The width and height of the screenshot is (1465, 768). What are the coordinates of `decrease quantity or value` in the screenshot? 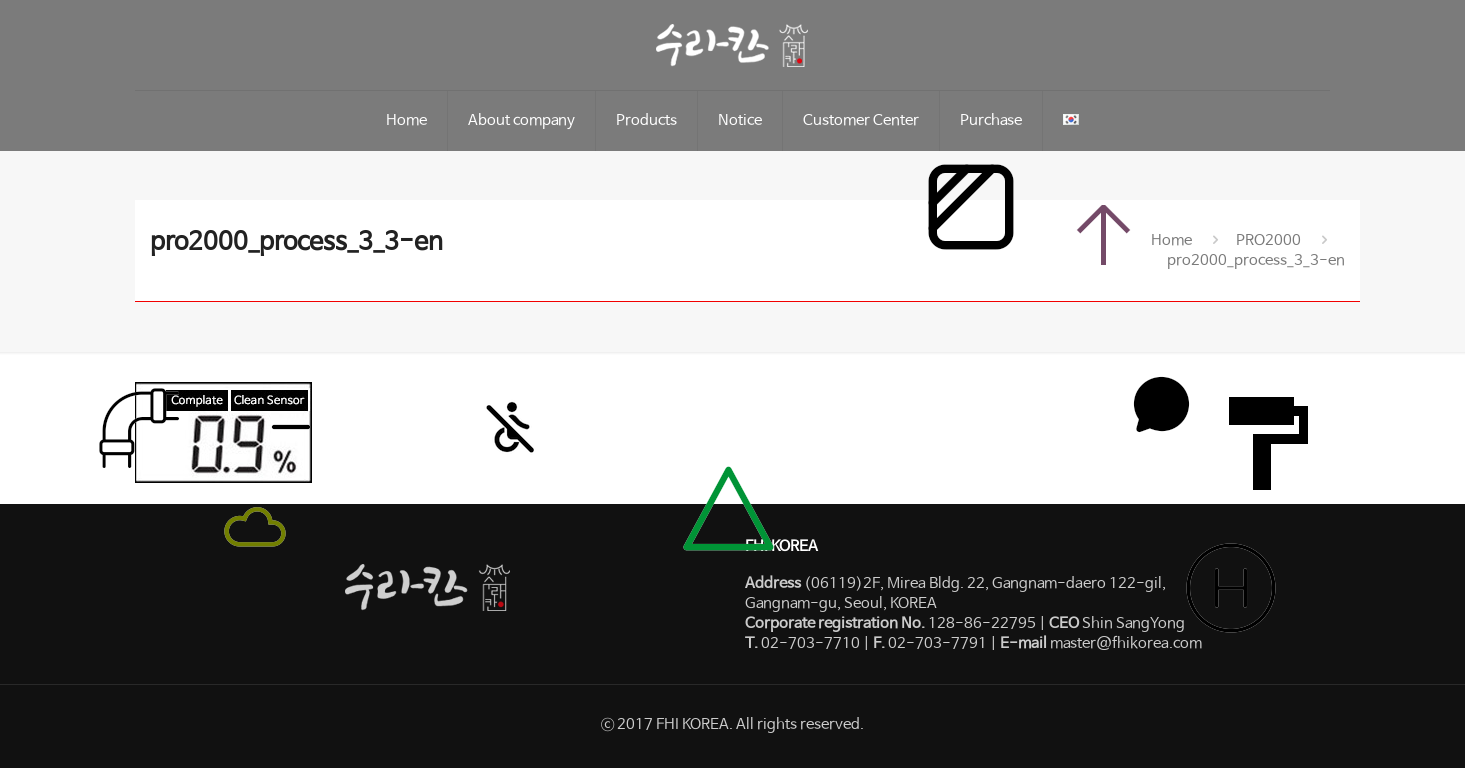 It's located at (291, 427).